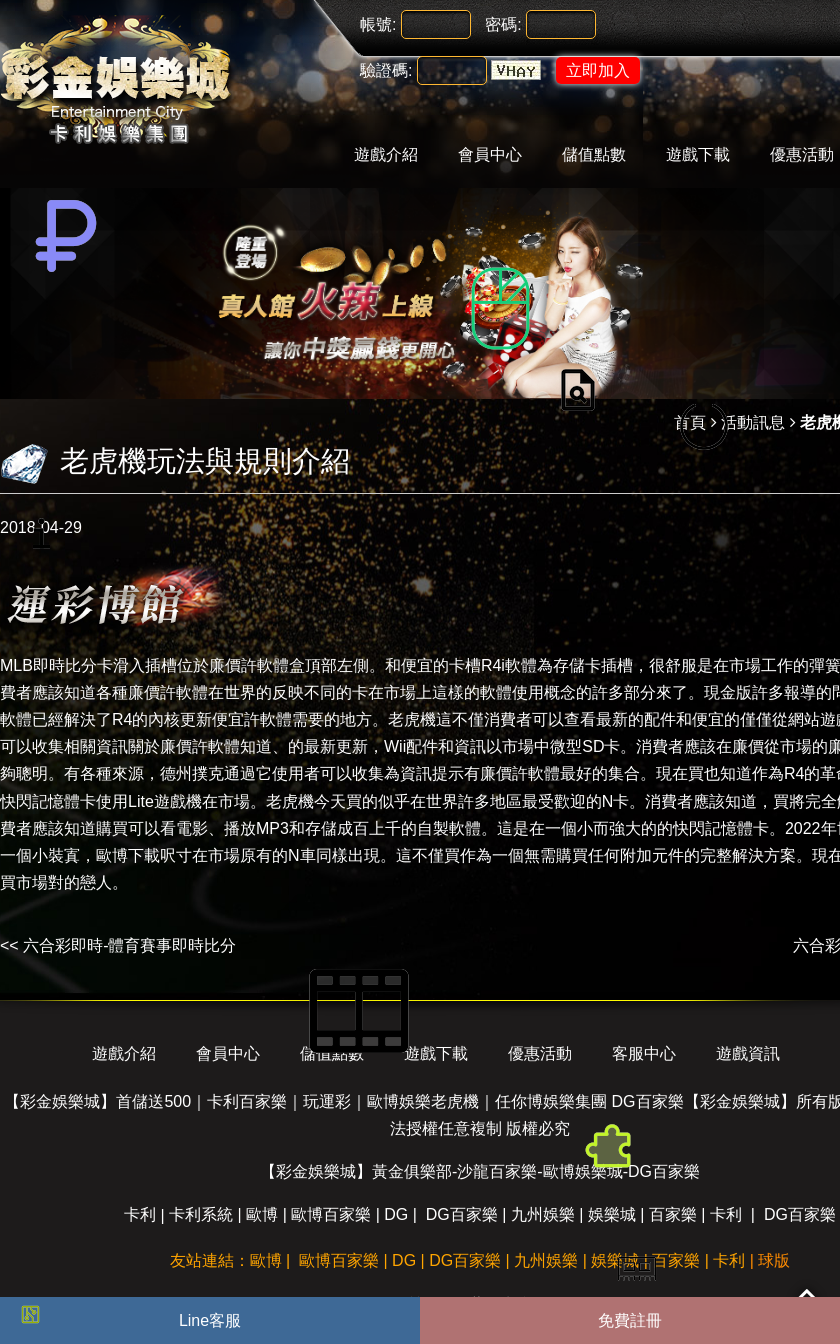 The width and height of the screenshot is (840, 1344). I want to click on access hardware or circuit settings, so click(30, 1314).